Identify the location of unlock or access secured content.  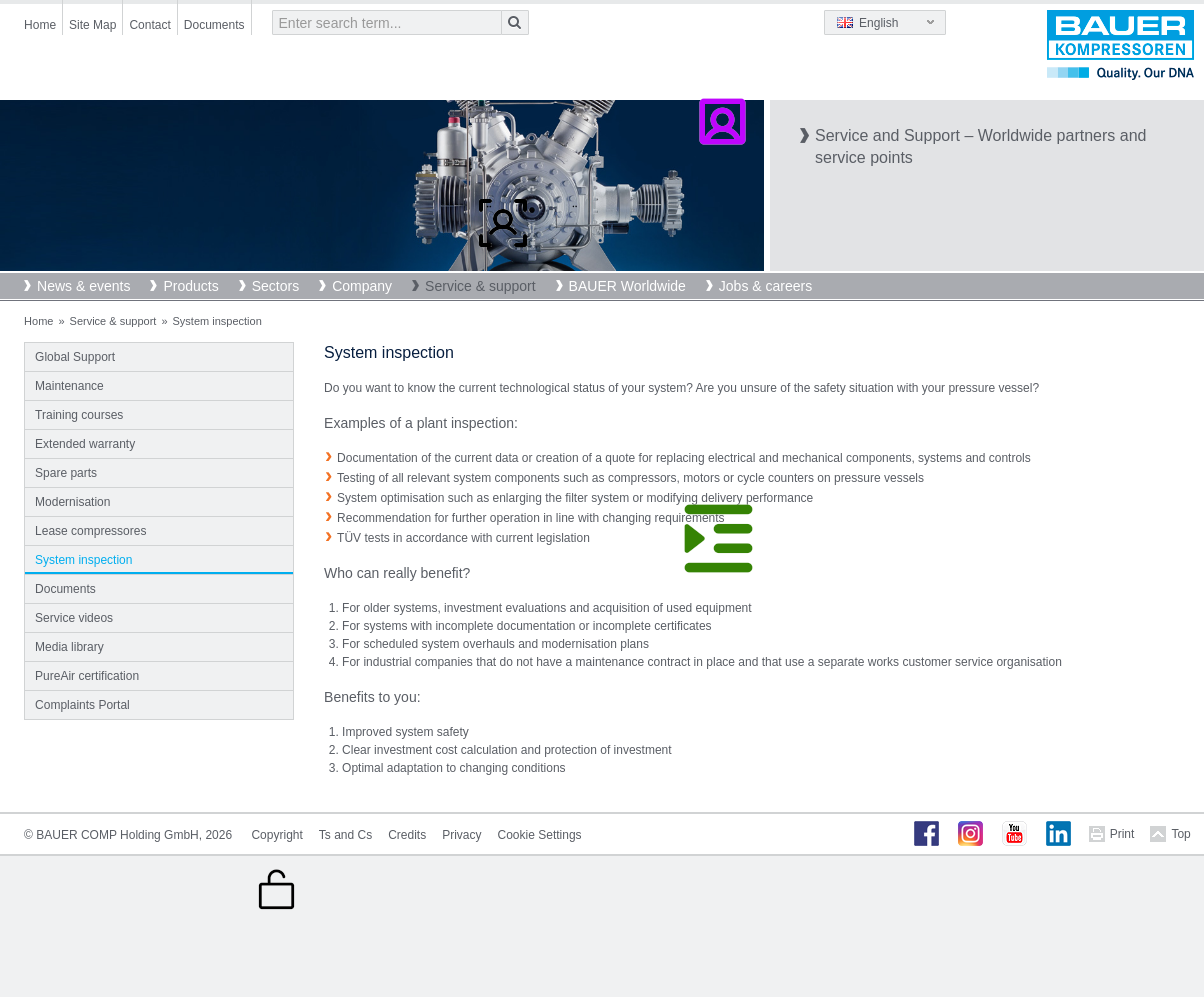
(276, 891).